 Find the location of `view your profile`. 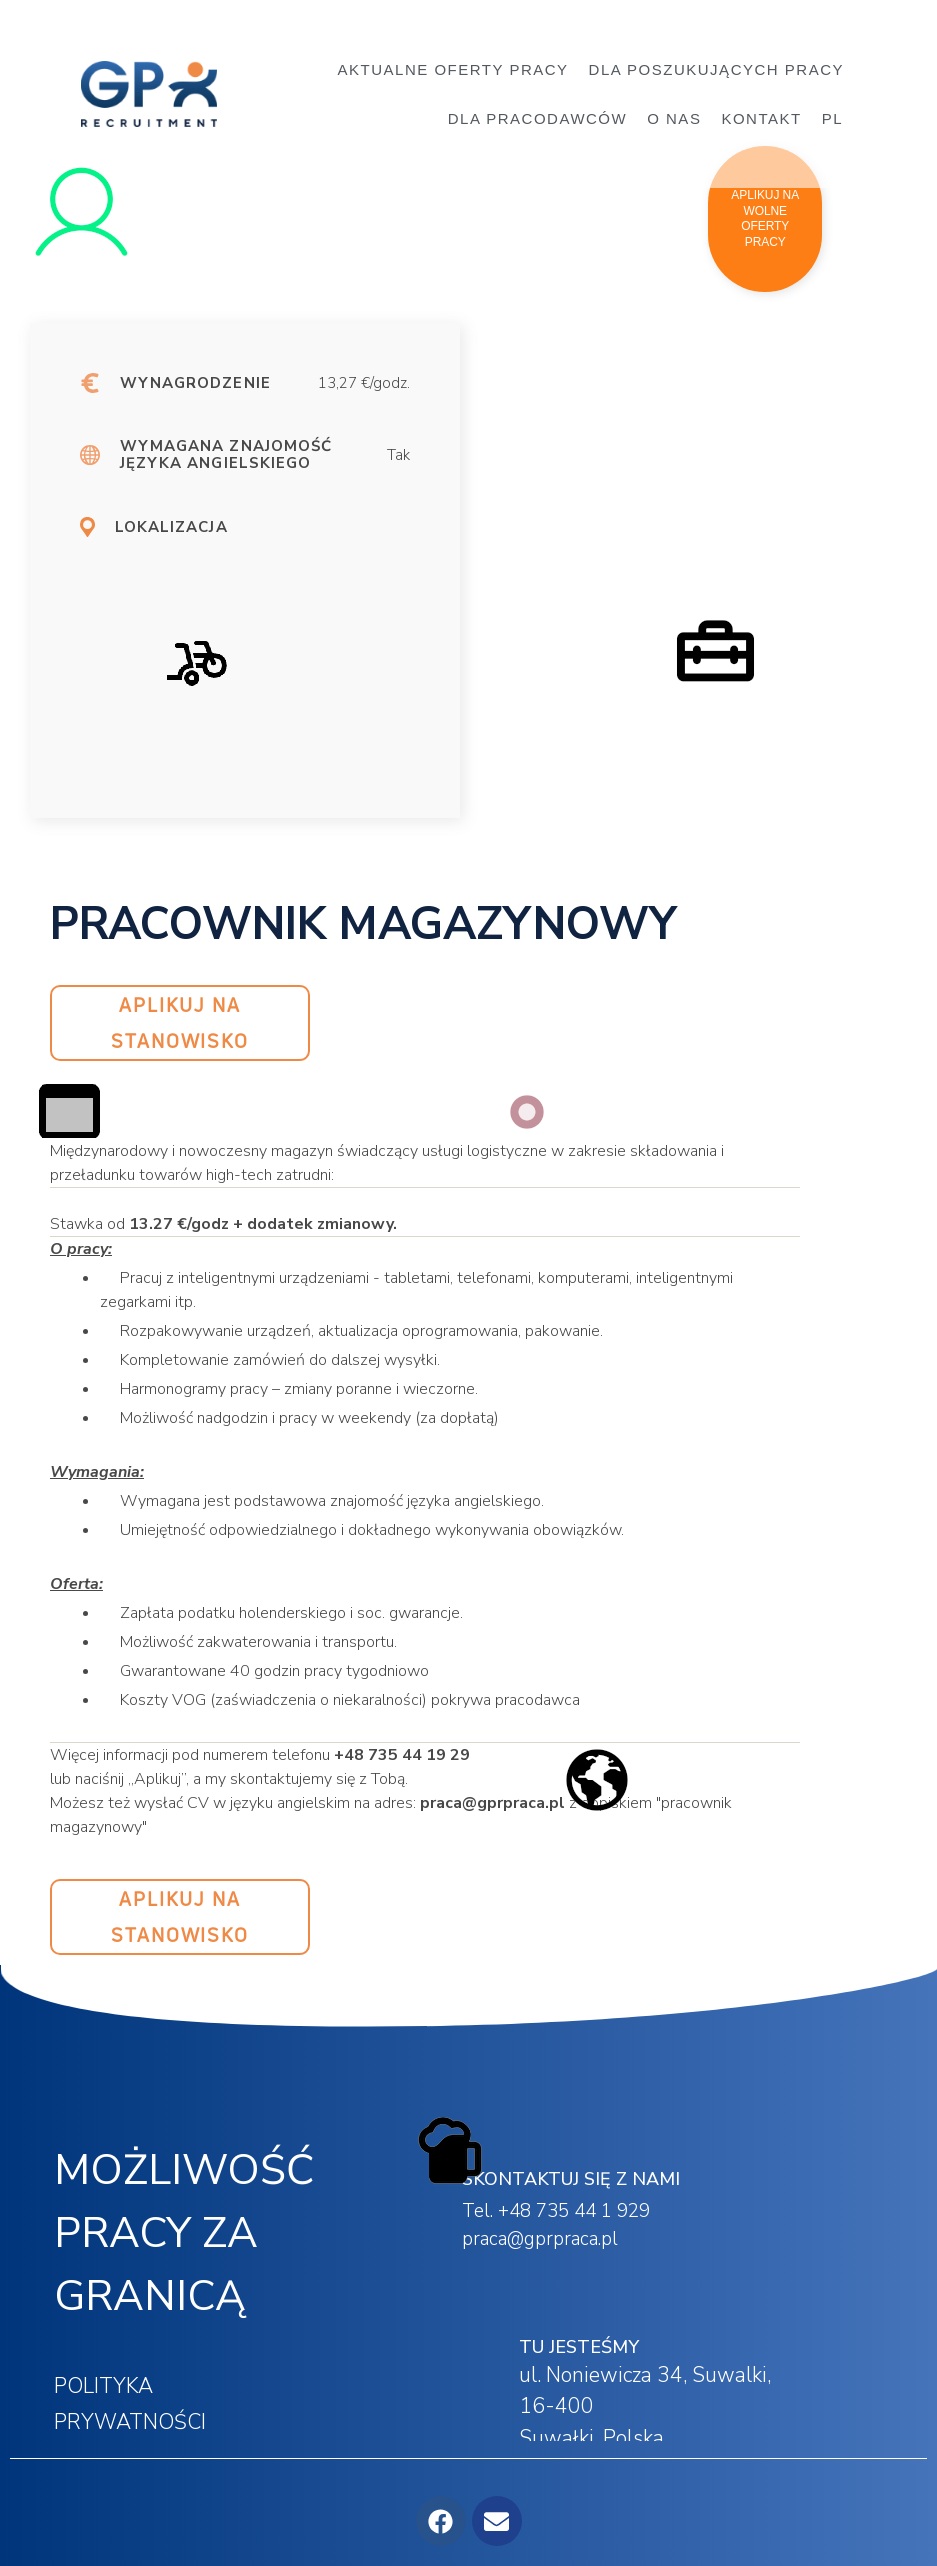

view your profile is located at coordinates (81, 213).